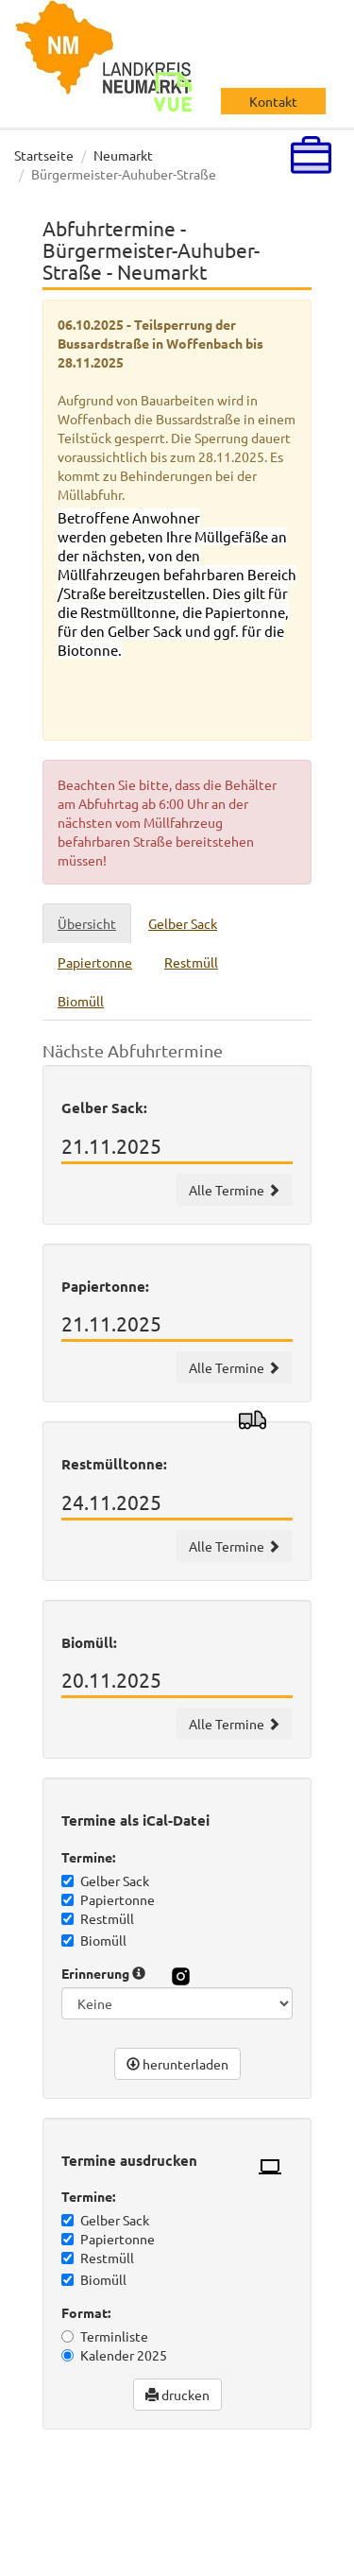  What do you see at coordinates (174, 94) in the screenshot?
I see `vue.js component or project file` at bounding box center [174, 94].